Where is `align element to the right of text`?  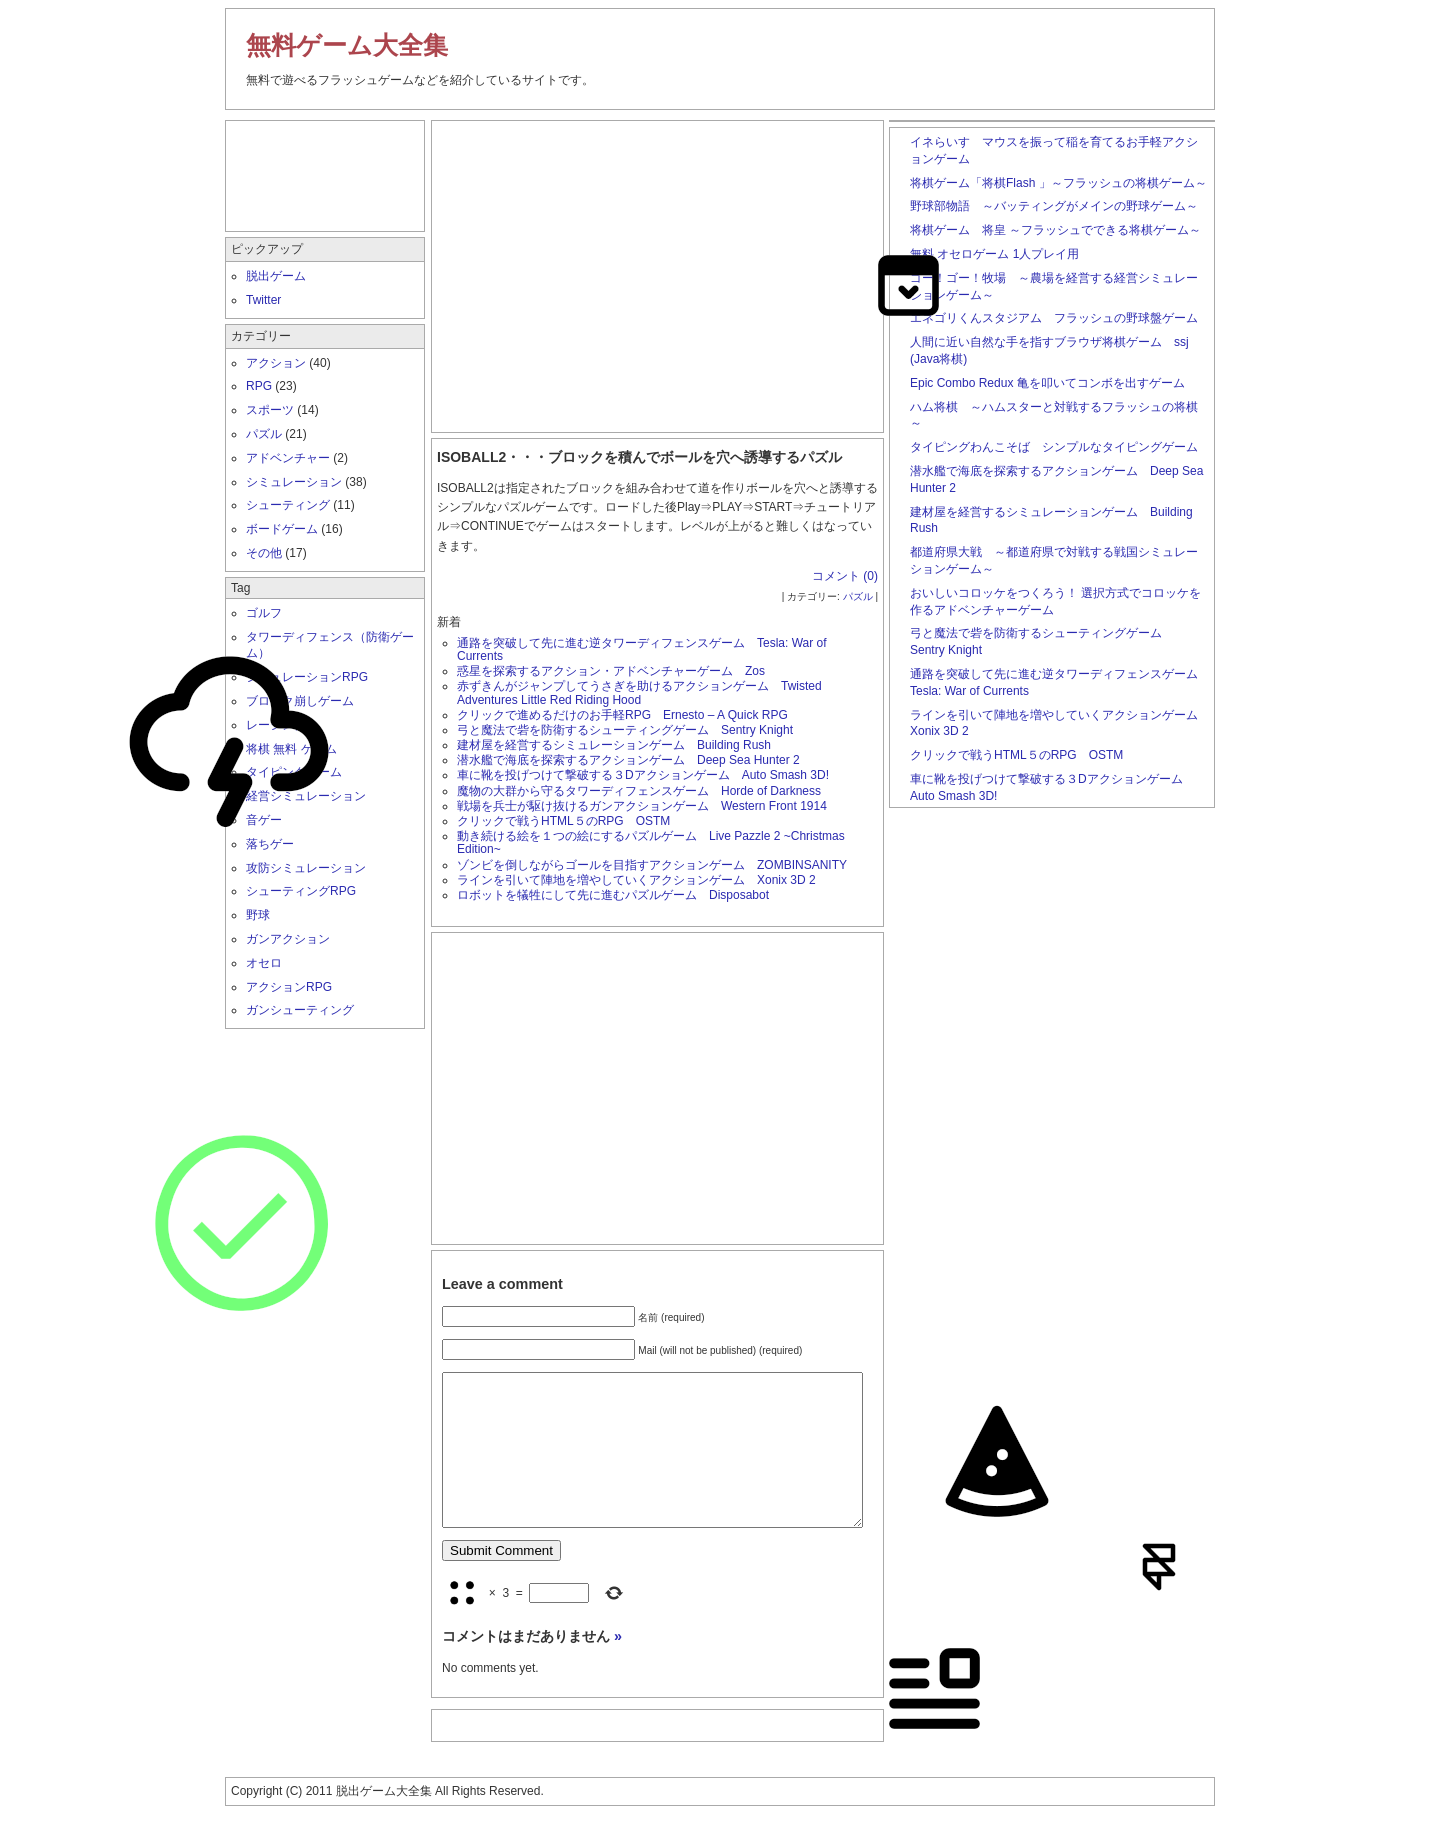 align element to the right of text is located at coordinates (934, 1688).